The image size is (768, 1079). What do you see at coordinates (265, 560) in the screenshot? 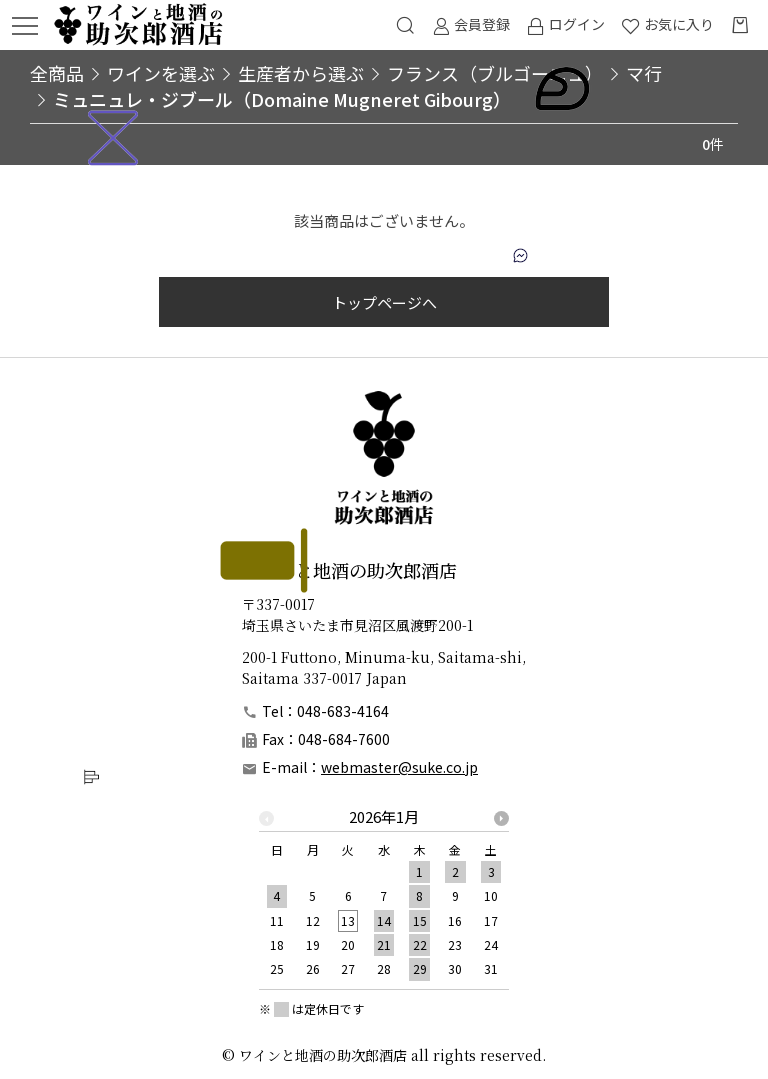
I see `align content to the right` at bounding box center [265, 560].